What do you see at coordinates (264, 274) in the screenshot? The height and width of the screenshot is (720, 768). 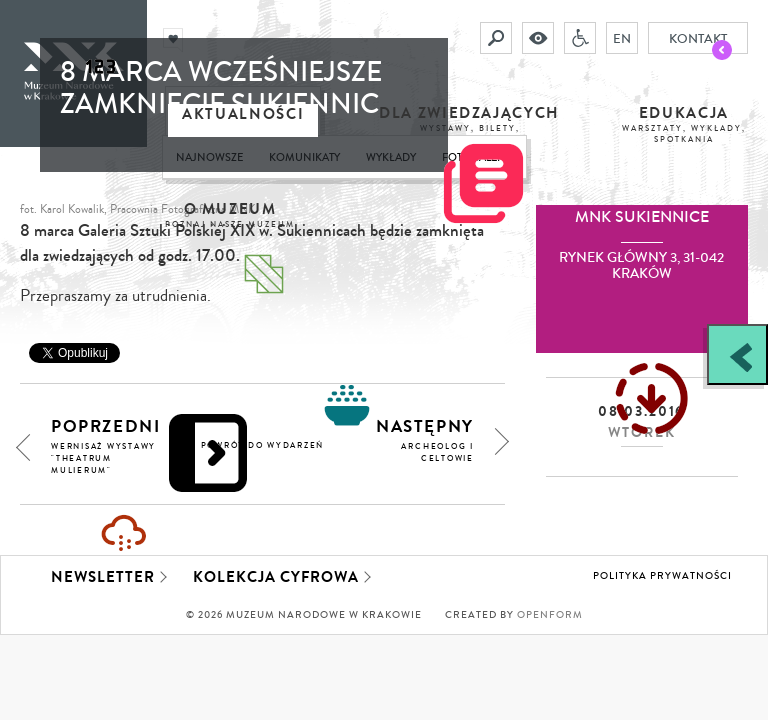 I see `unite or merge two layers` at bounding box center [264, 274].